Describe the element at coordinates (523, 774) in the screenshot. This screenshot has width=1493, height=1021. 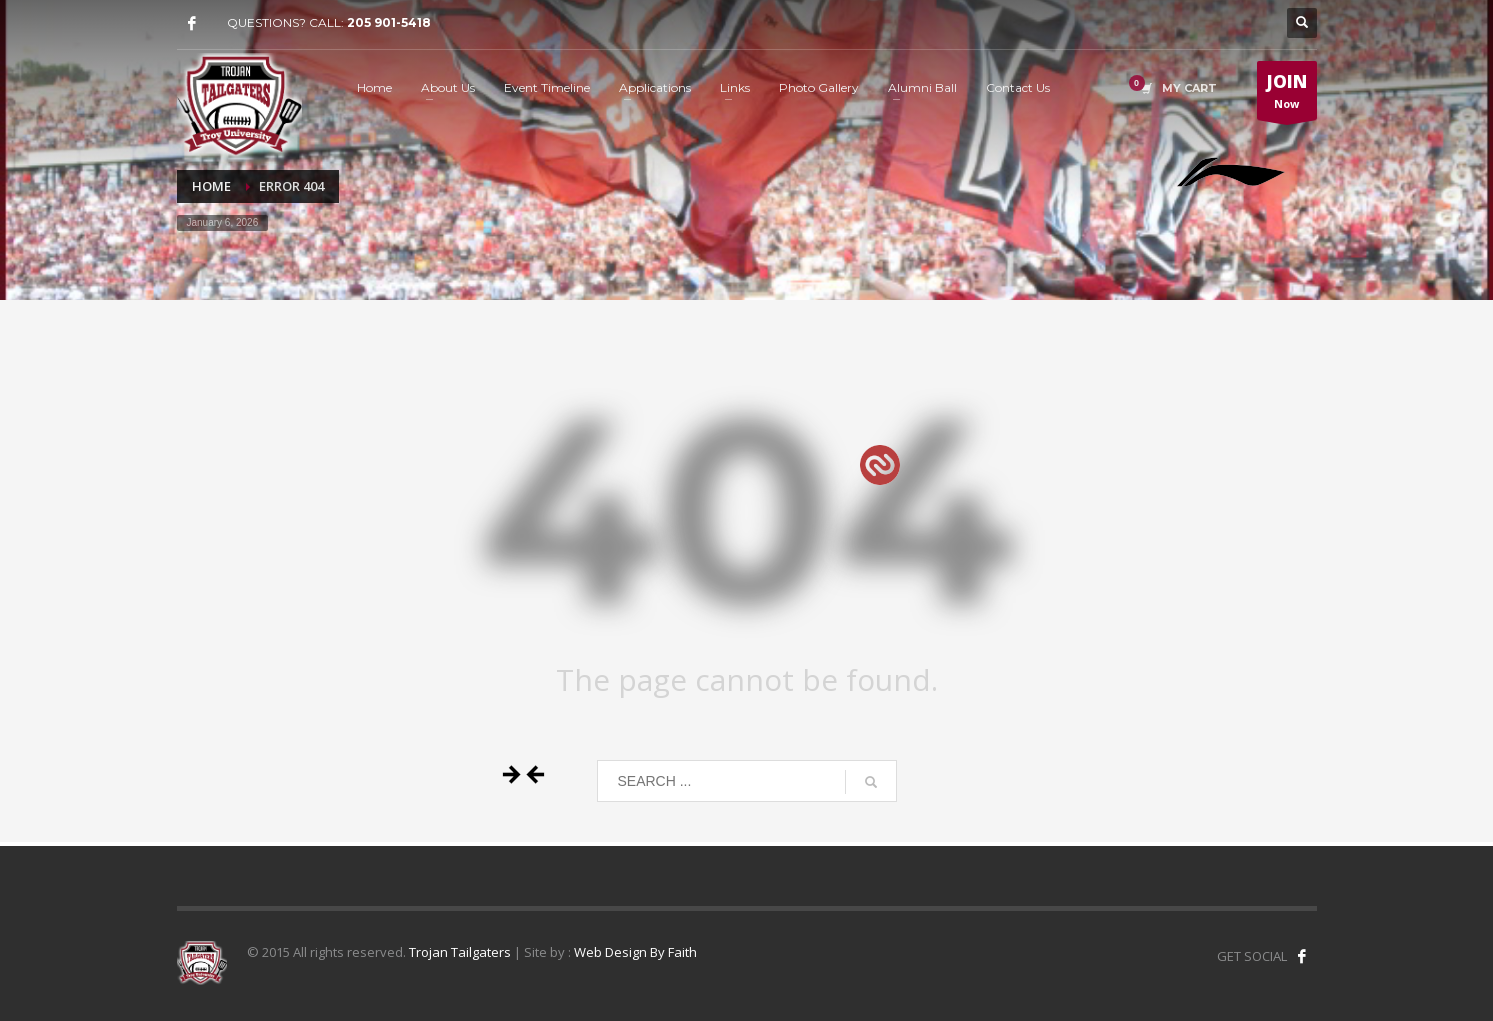
I see `collapse panel horizontally` at that location.